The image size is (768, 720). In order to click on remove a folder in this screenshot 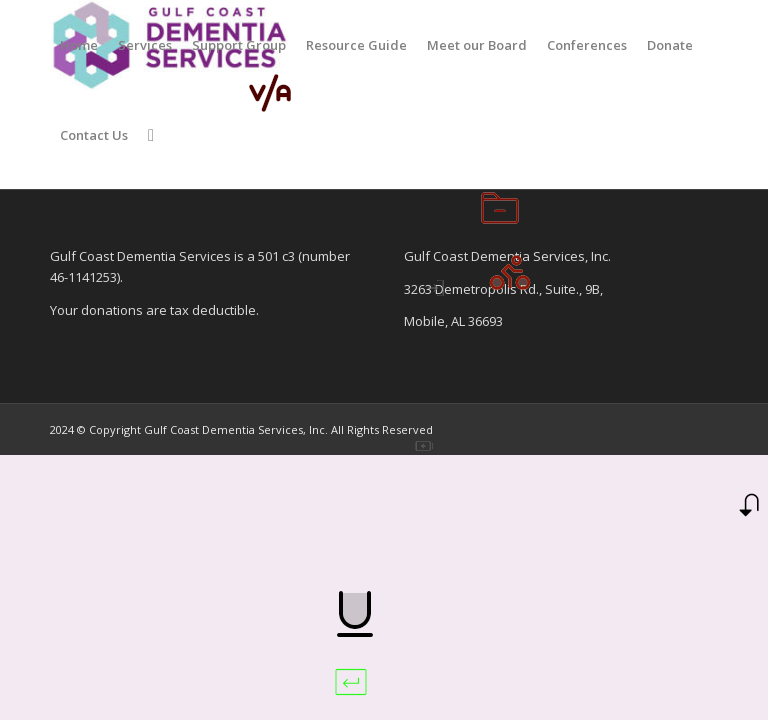, I will do `click(500, 208)`.